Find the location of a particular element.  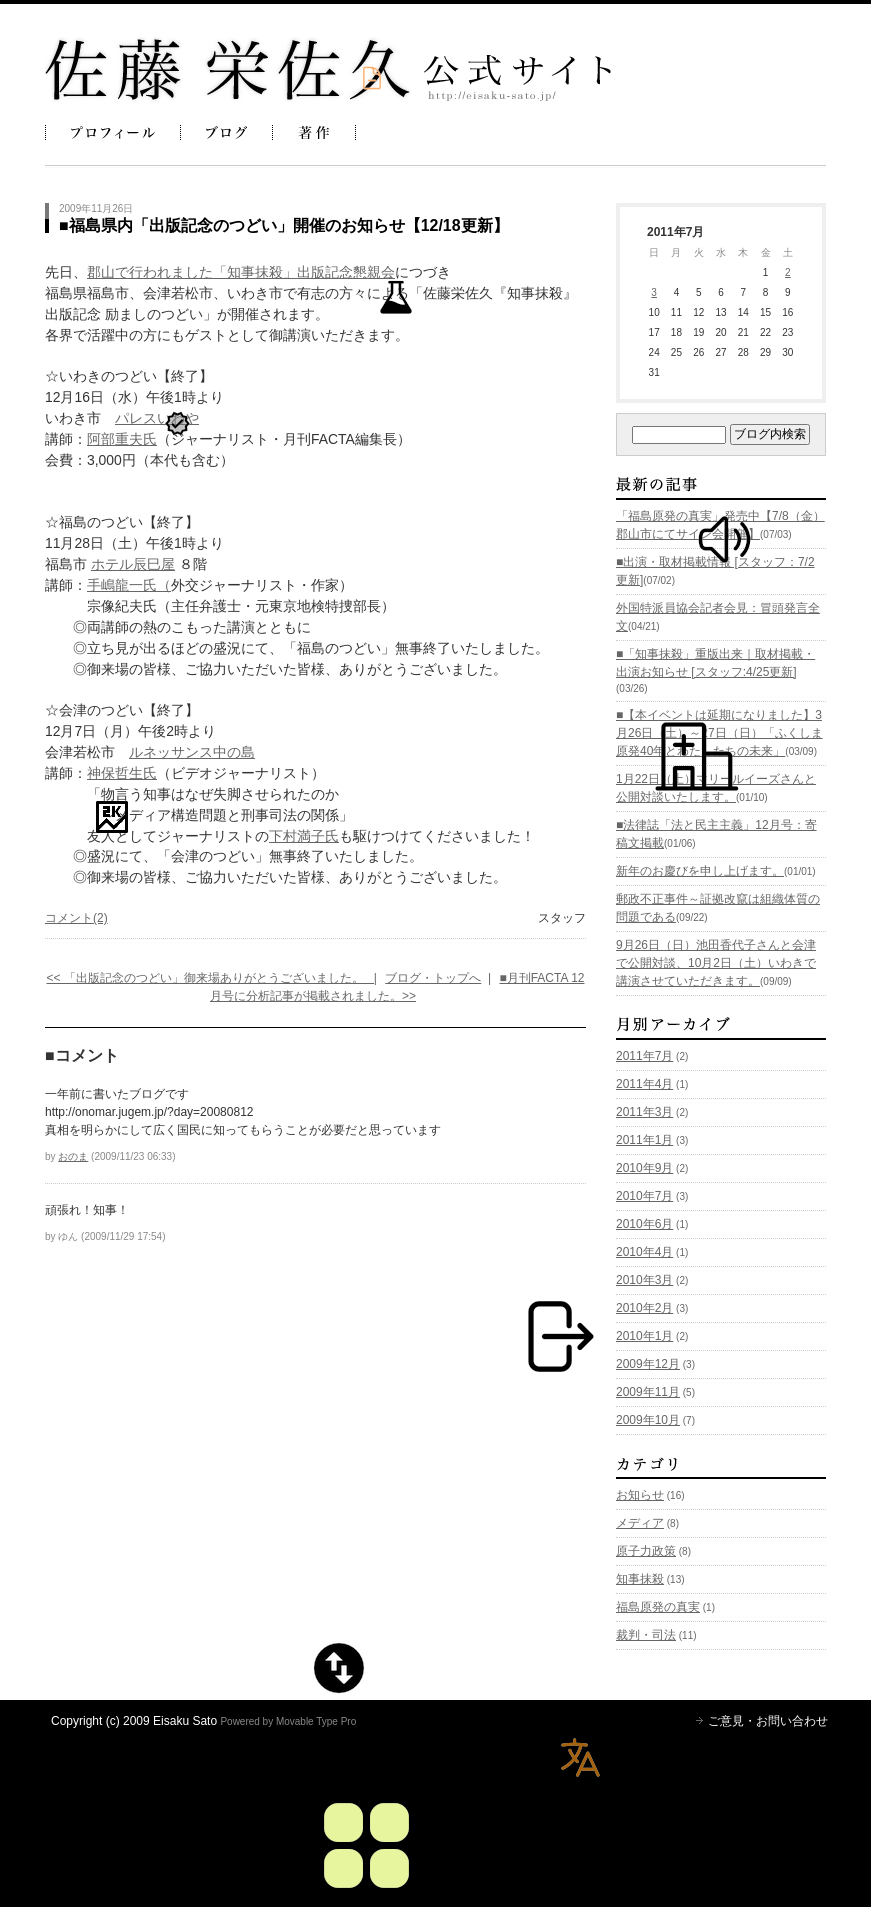

find nearby hospitals or medical facilities is located at coordinates (692, 756).